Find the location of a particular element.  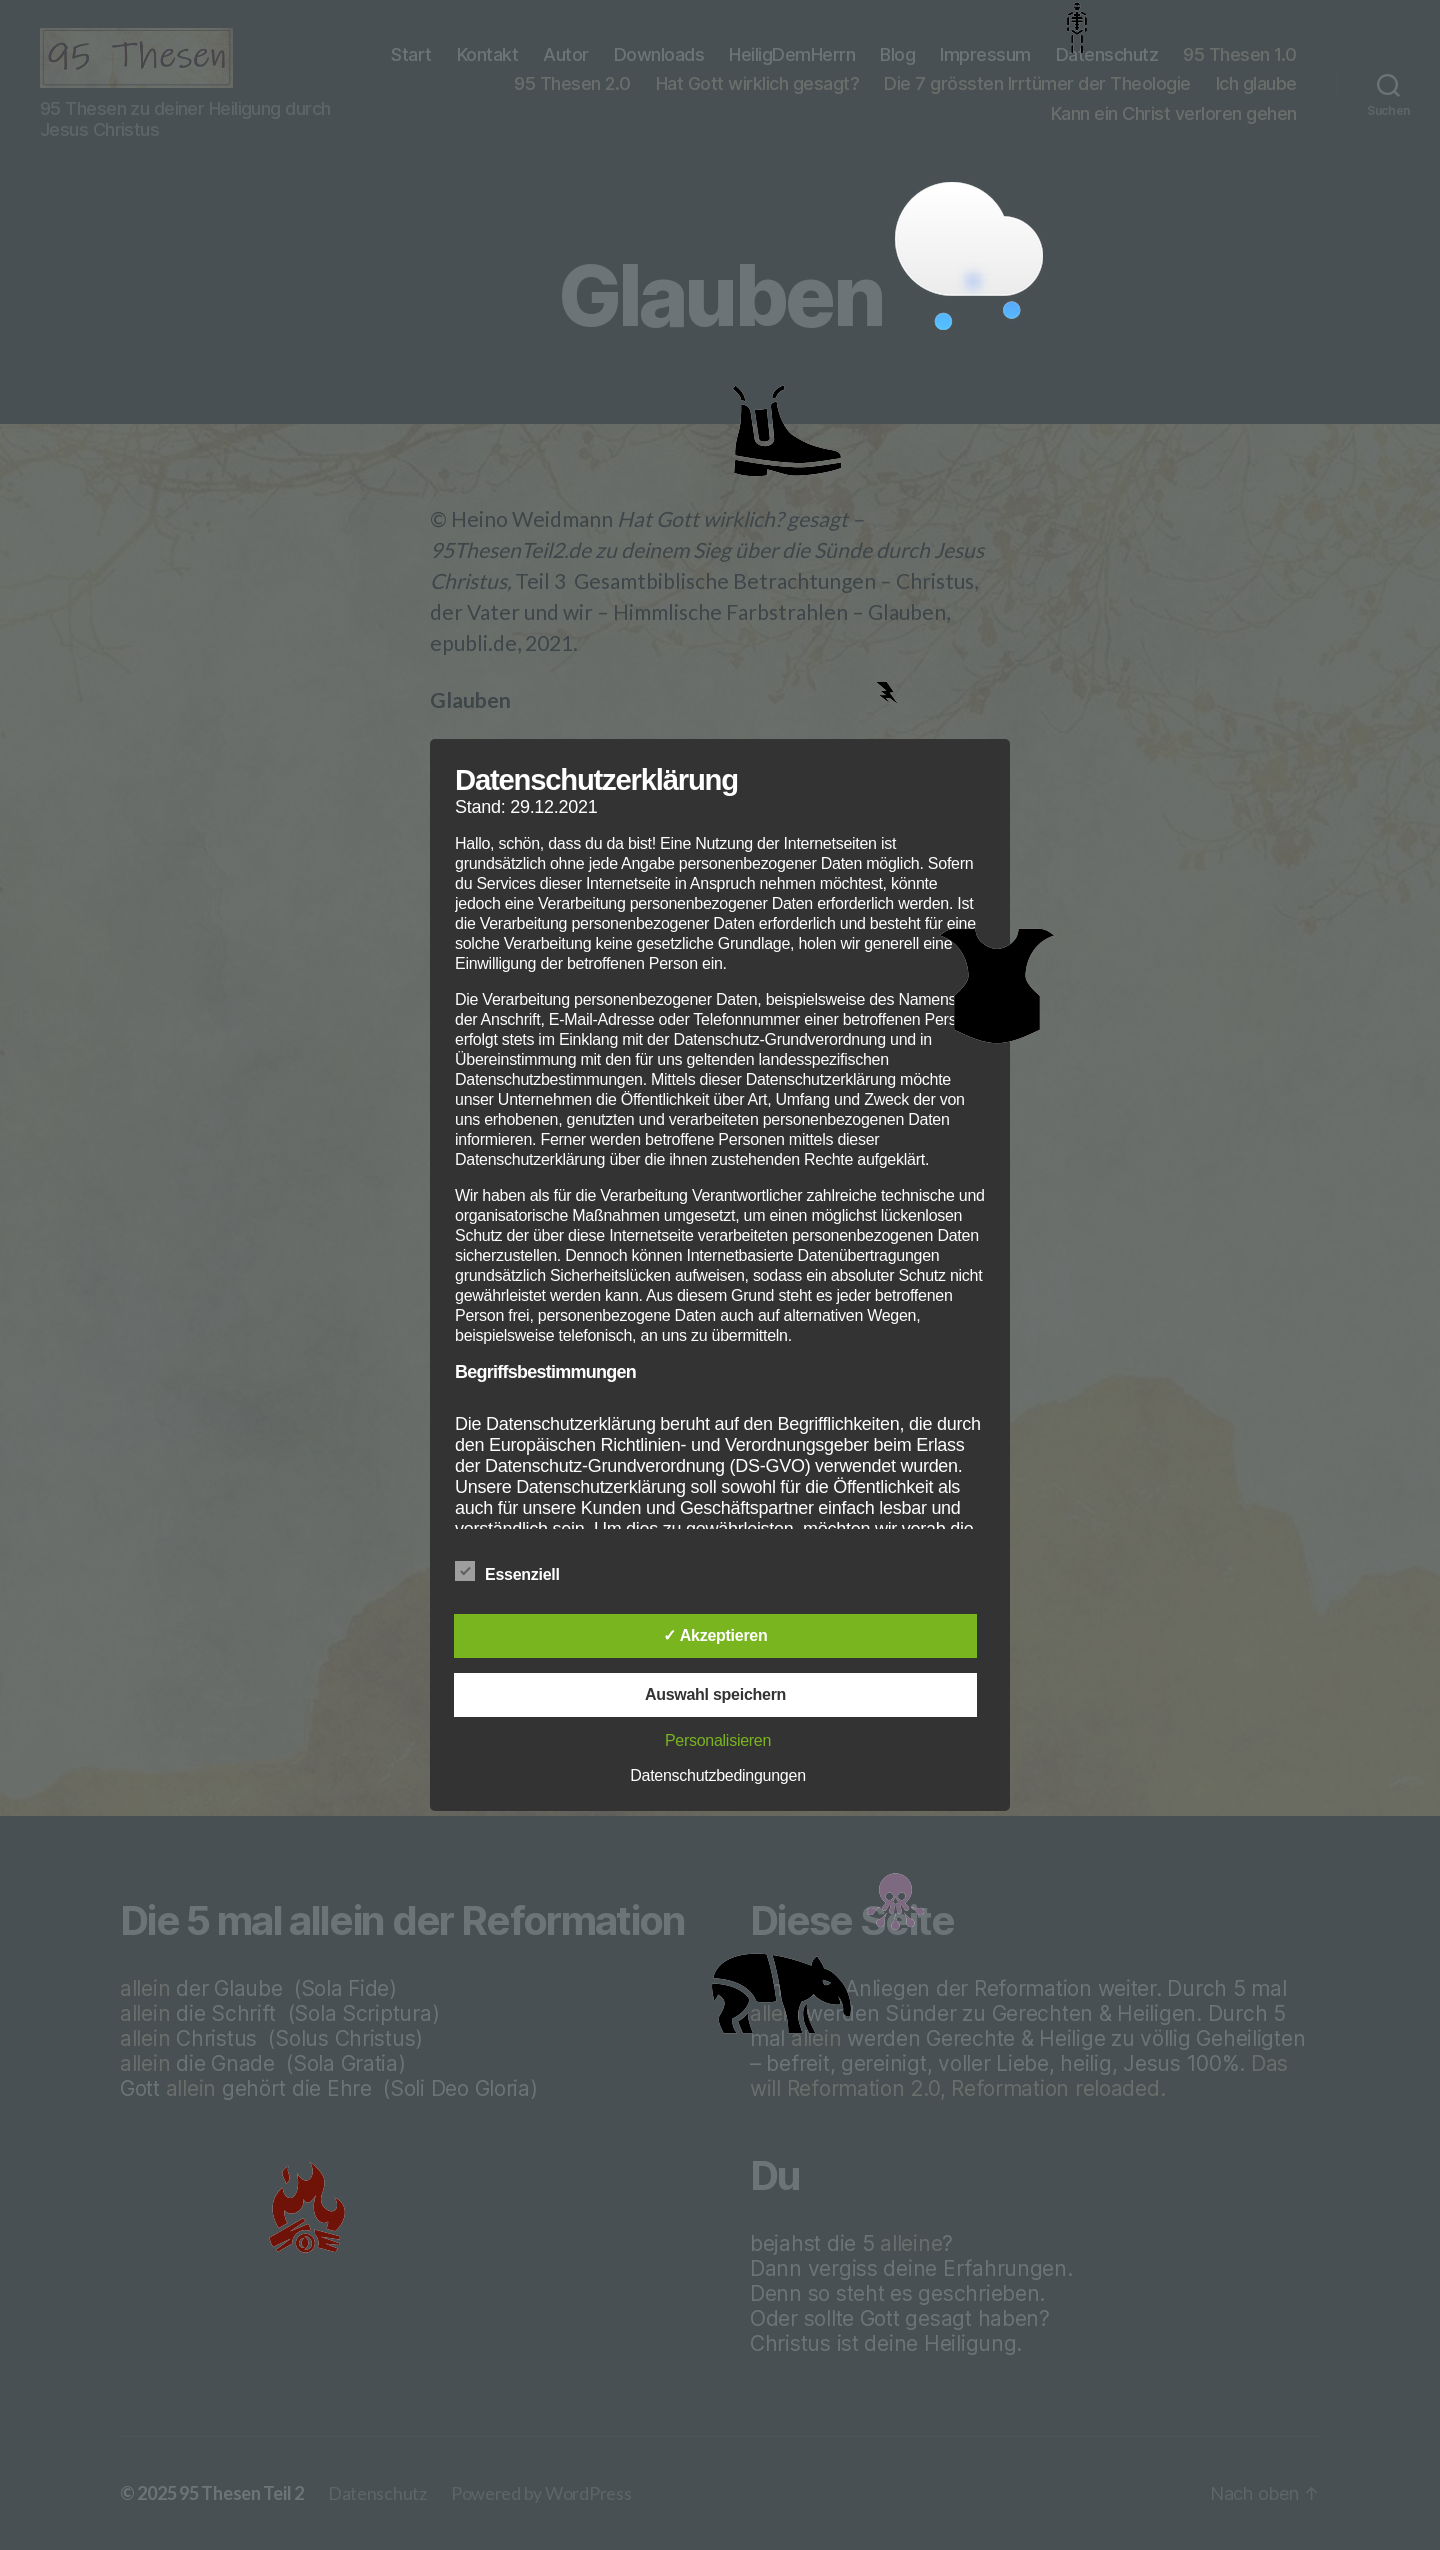

indicates a toxic or hazardous game element is located at coordinates (895, 1901).